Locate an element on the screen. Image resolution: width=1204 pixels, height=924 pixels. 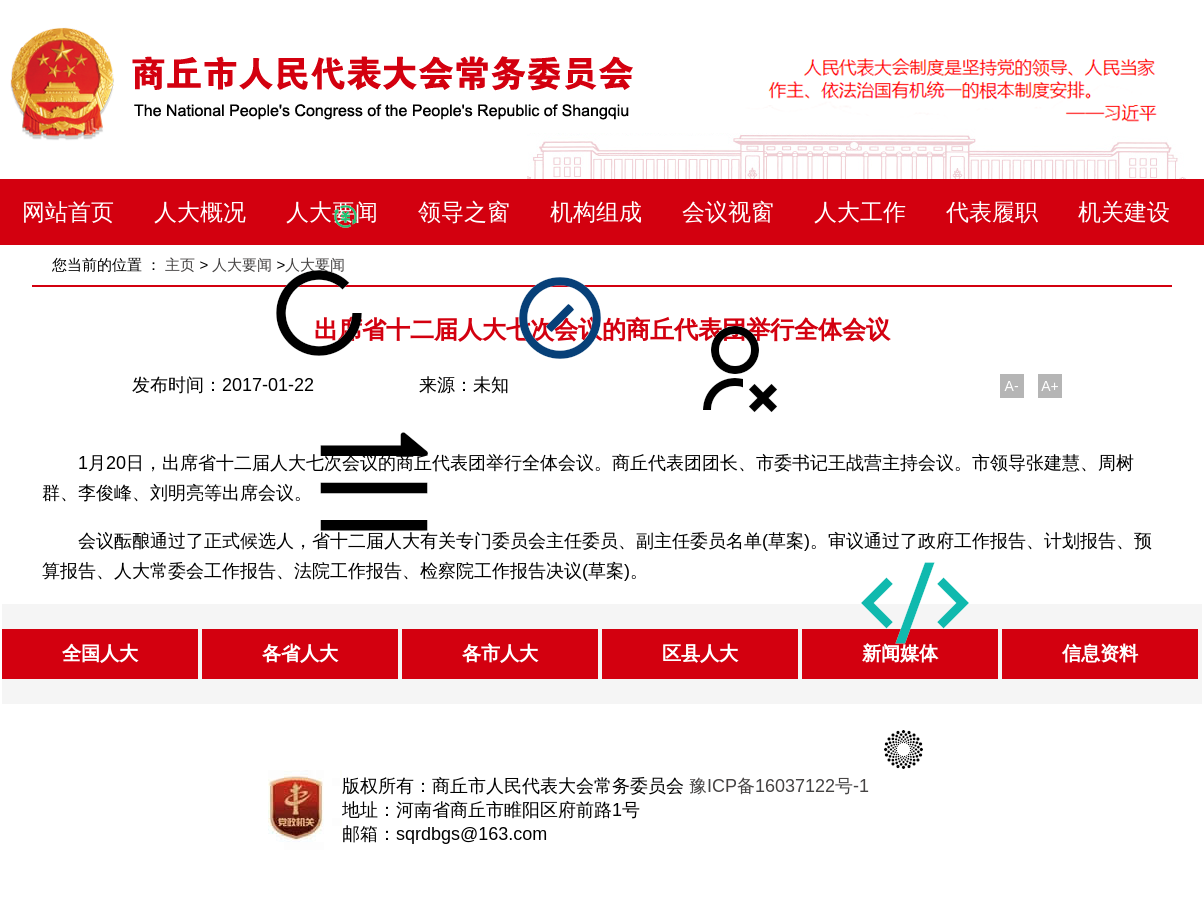
link to figshare research repository is located at coordinates (903, 749).